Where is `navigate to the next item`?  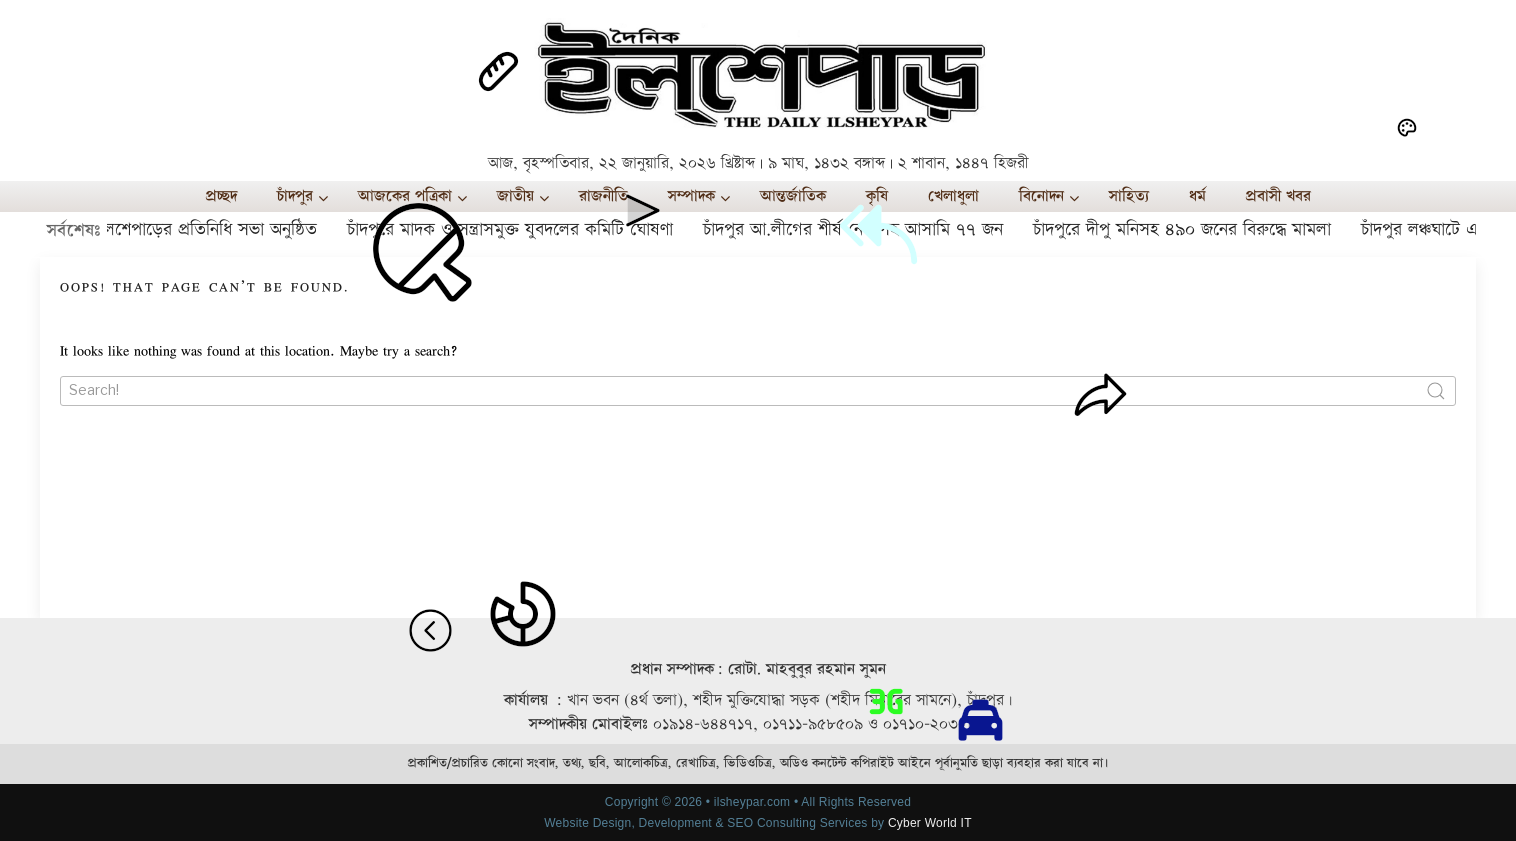
navigate to the next item is located at coordinates (640, 210).